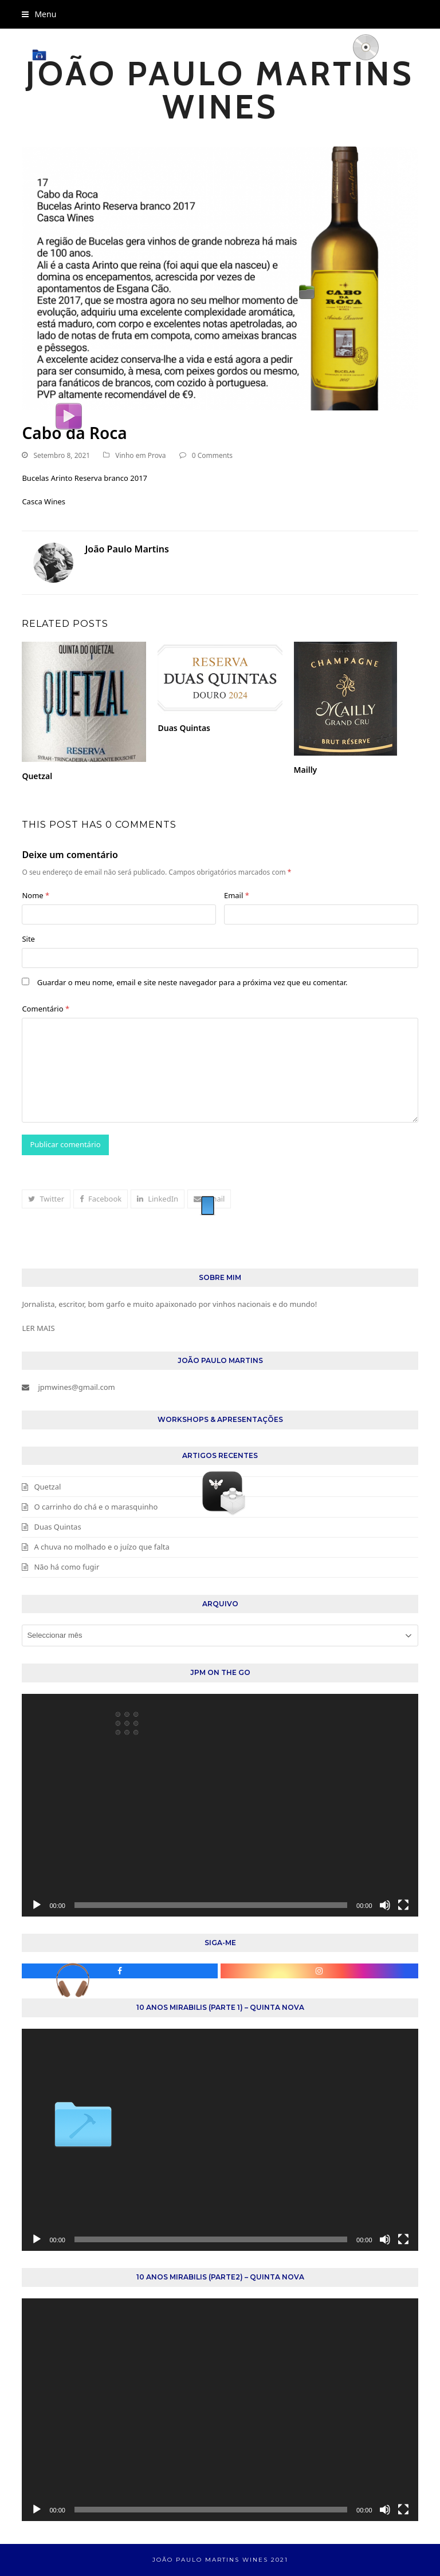 This screenshot has height=2576, width=440. Describe the element at coordinates (207, 1203) in the screenshot. I see `iPad Mini device icon` at that location.